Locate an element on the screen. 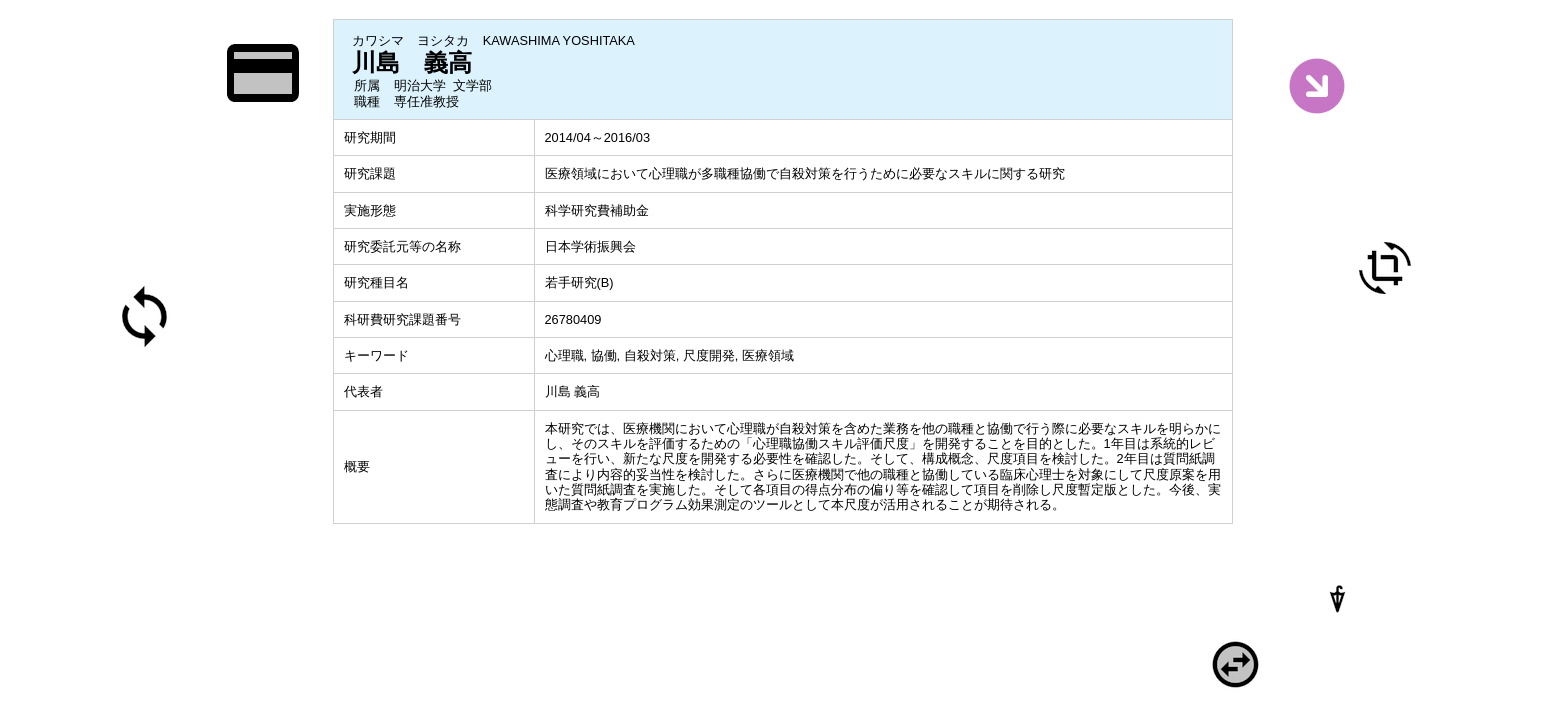 This screenshot has height=720, width=1565. swap or exchange items horizontally is located at coordinates (1235, 664).